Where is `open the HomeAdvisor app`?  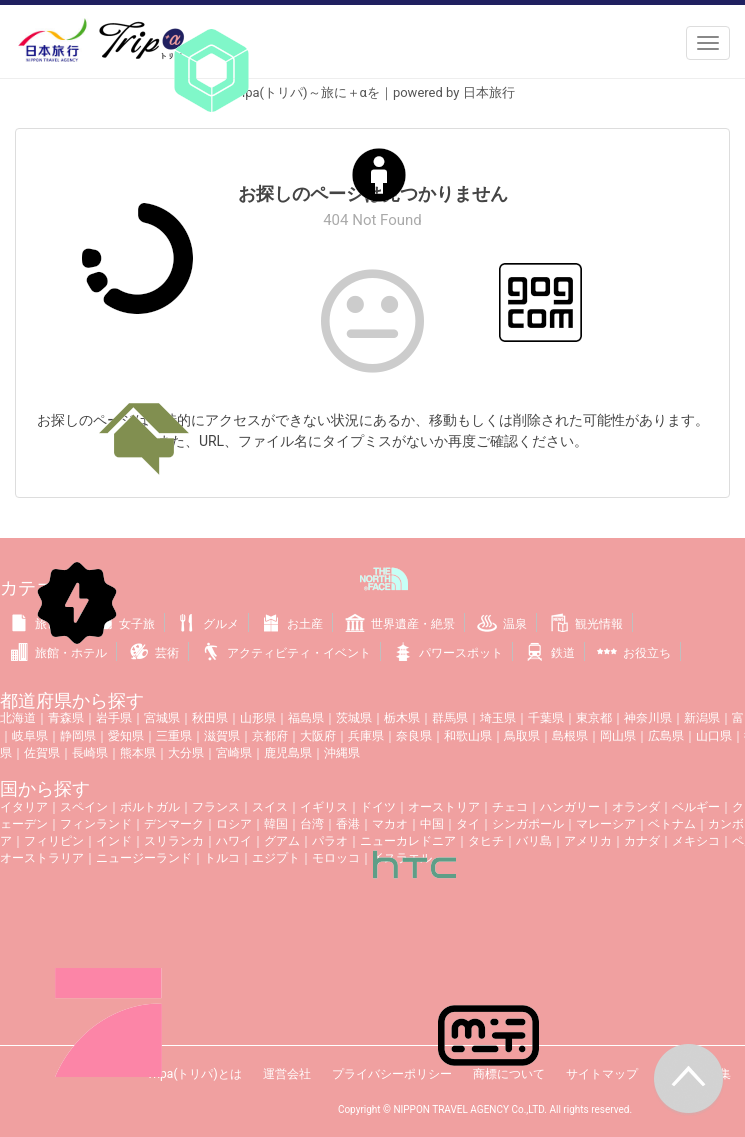
open the HomeAdvisor app is located at coordinates (144, 439).